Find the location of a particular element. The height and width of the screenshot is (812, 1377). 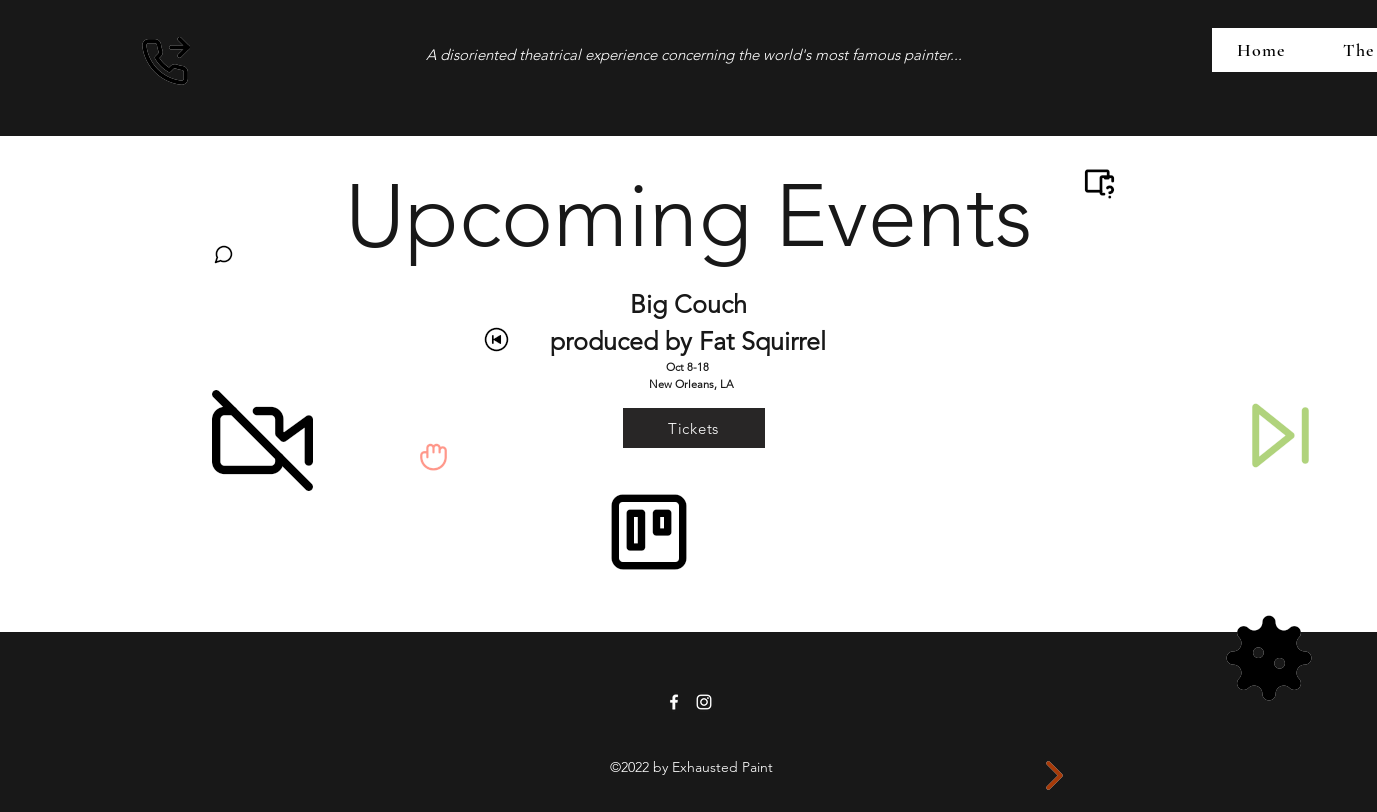

open Trello app is located at coordinates (649, 532).